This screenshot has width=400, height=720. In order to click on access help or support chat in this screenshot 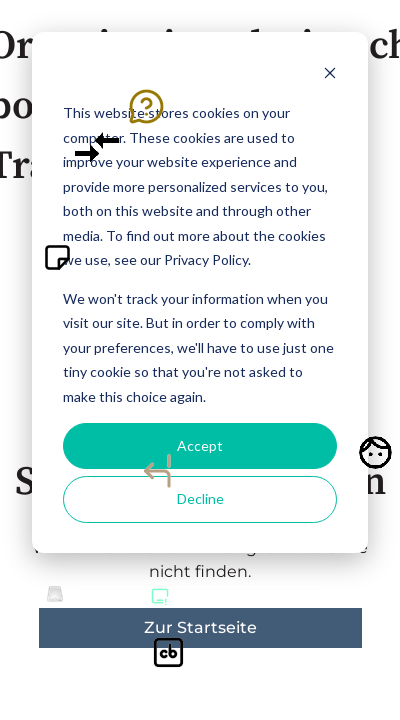, I will do `click(146, 106)`.